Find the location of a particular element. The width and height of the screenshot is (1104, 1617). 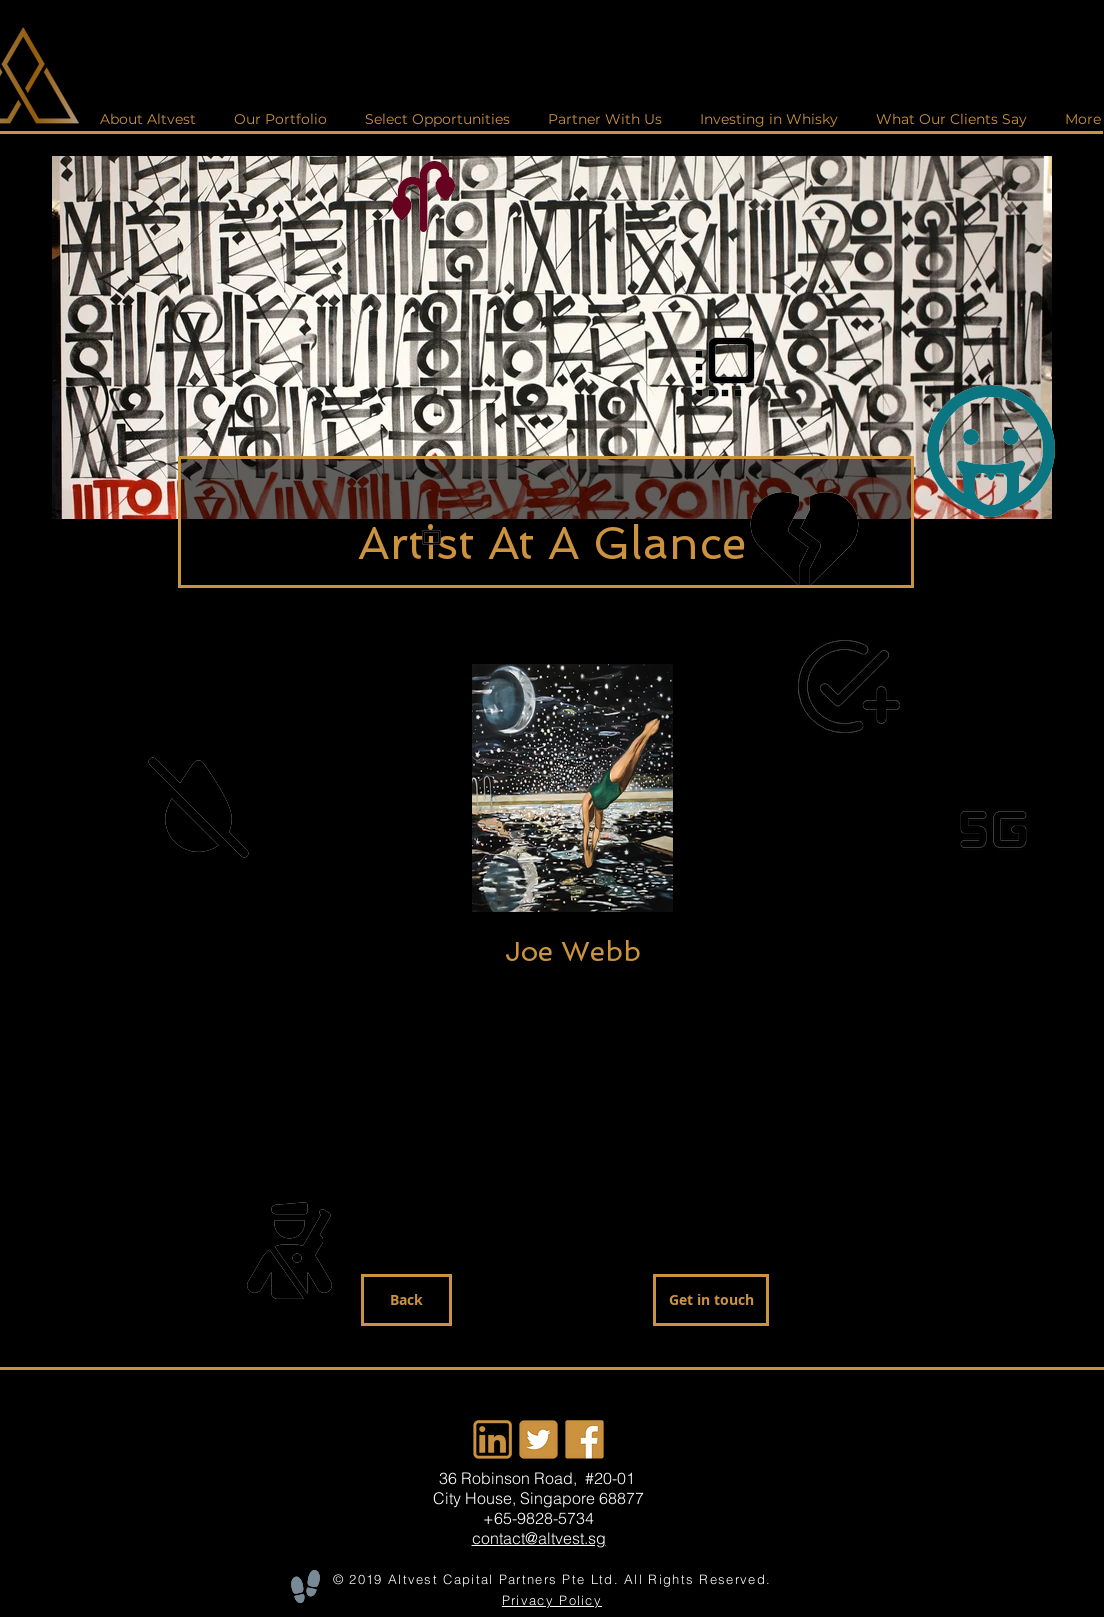

bring selected element to front of layer stack is located at coordinates (725, 367).